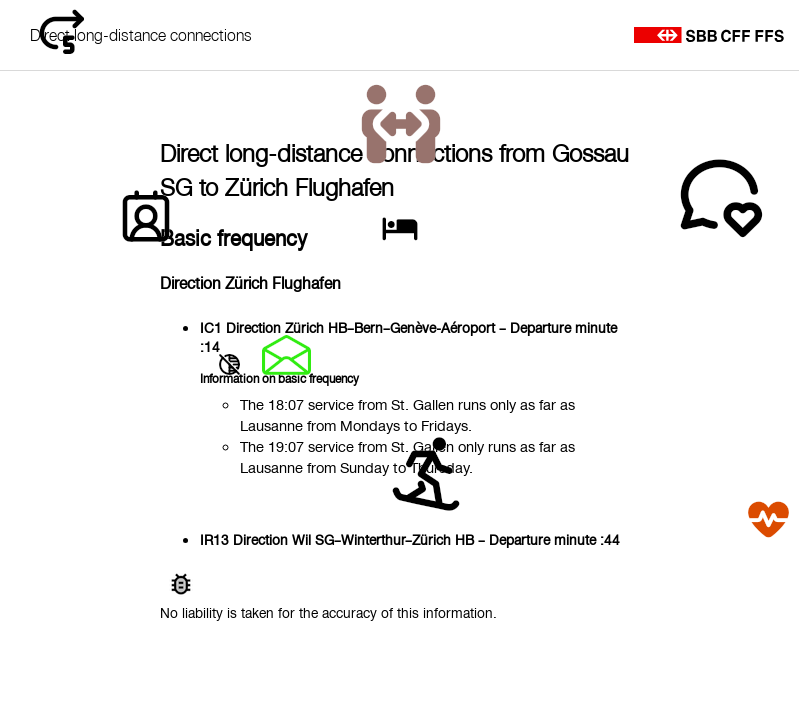 This screenshot has width=799, height=720. I want to click on indicates social distancing or maintaining space between people, so click(401, 124).